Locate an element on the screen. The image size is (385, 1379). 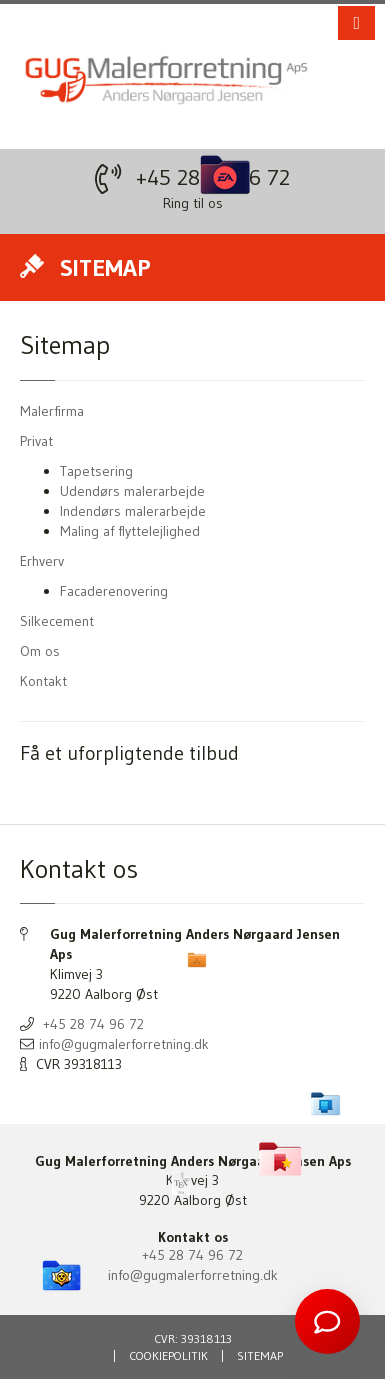
open brawl stars game files folder is located at coordinates (61, 1276).